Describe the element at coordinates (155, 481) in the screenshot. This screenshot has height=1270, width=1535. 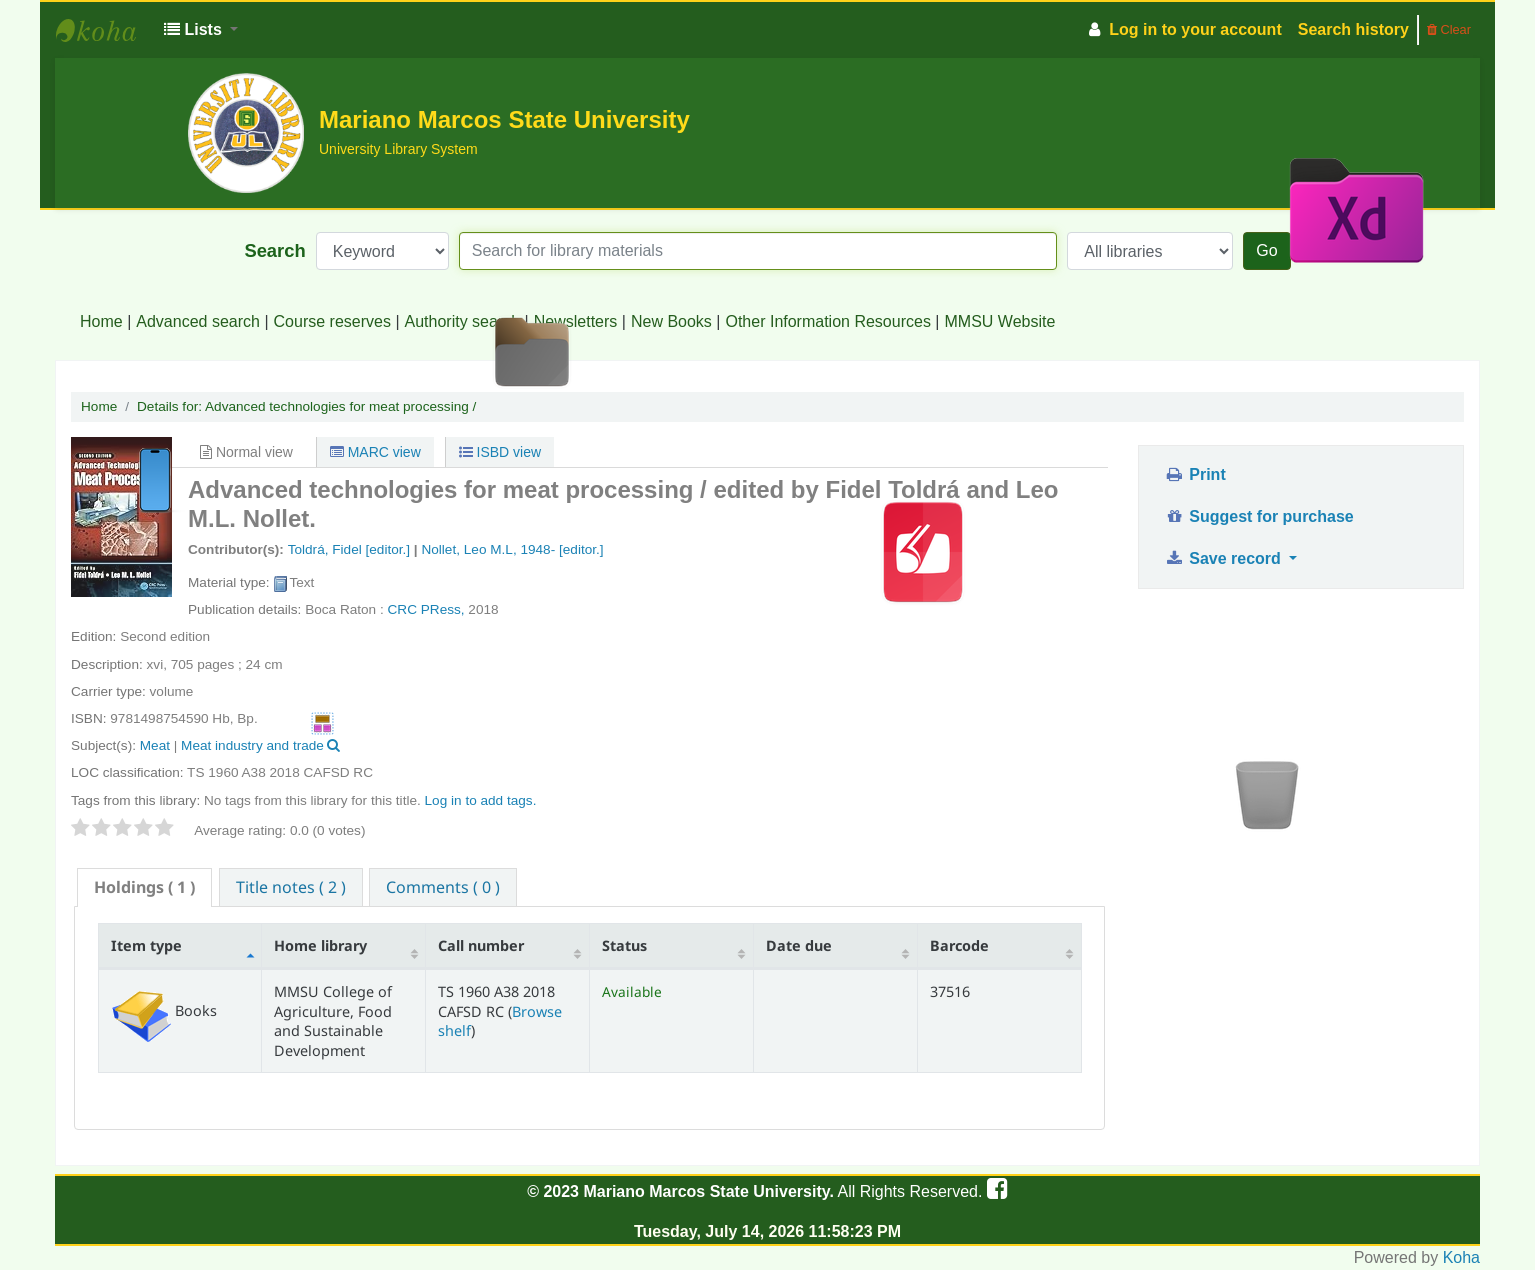
I see `indicates a connected iPhone 14 Pro device` at that location.